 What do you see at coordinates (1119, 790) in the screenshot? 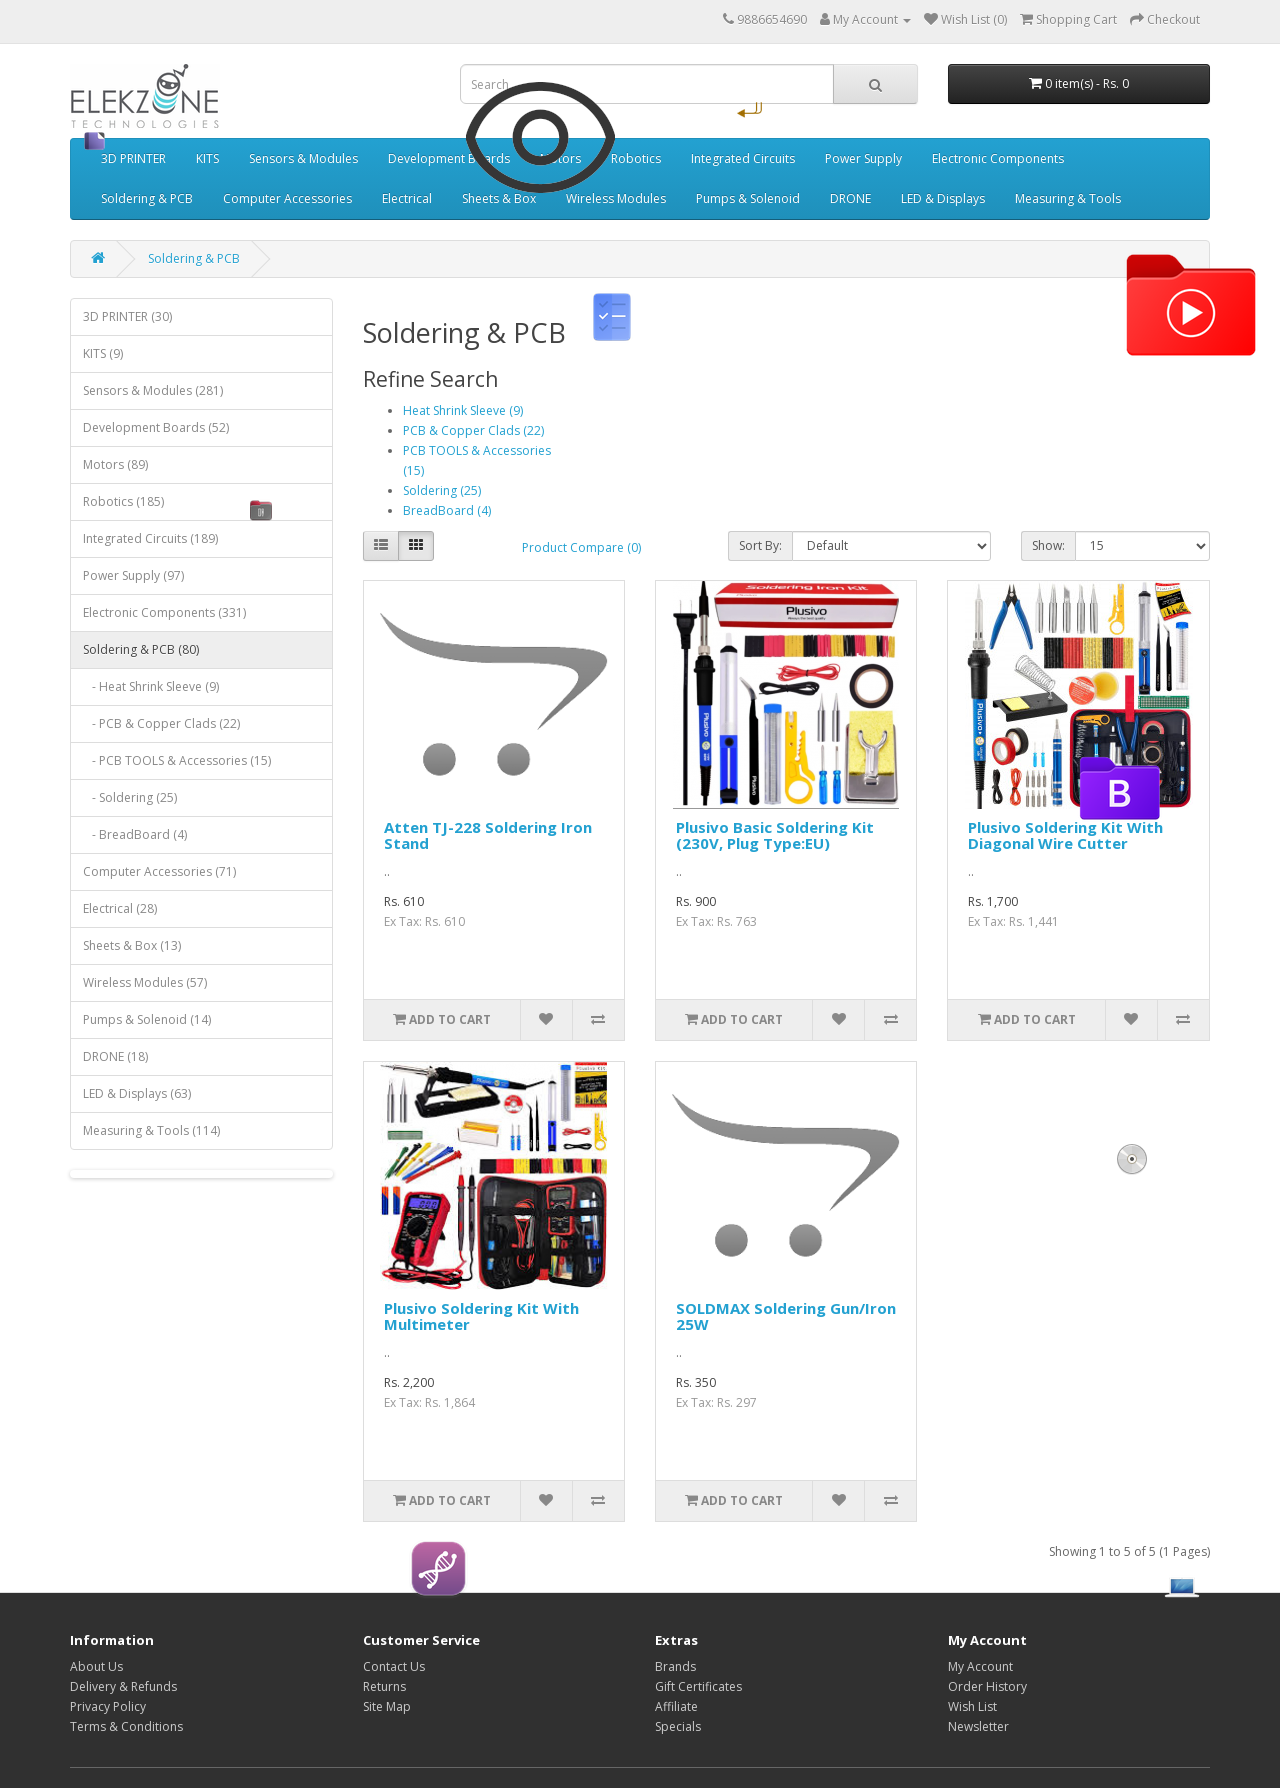
I see `folder containing bootstrap framework files` at bounding box center [1119, 790].